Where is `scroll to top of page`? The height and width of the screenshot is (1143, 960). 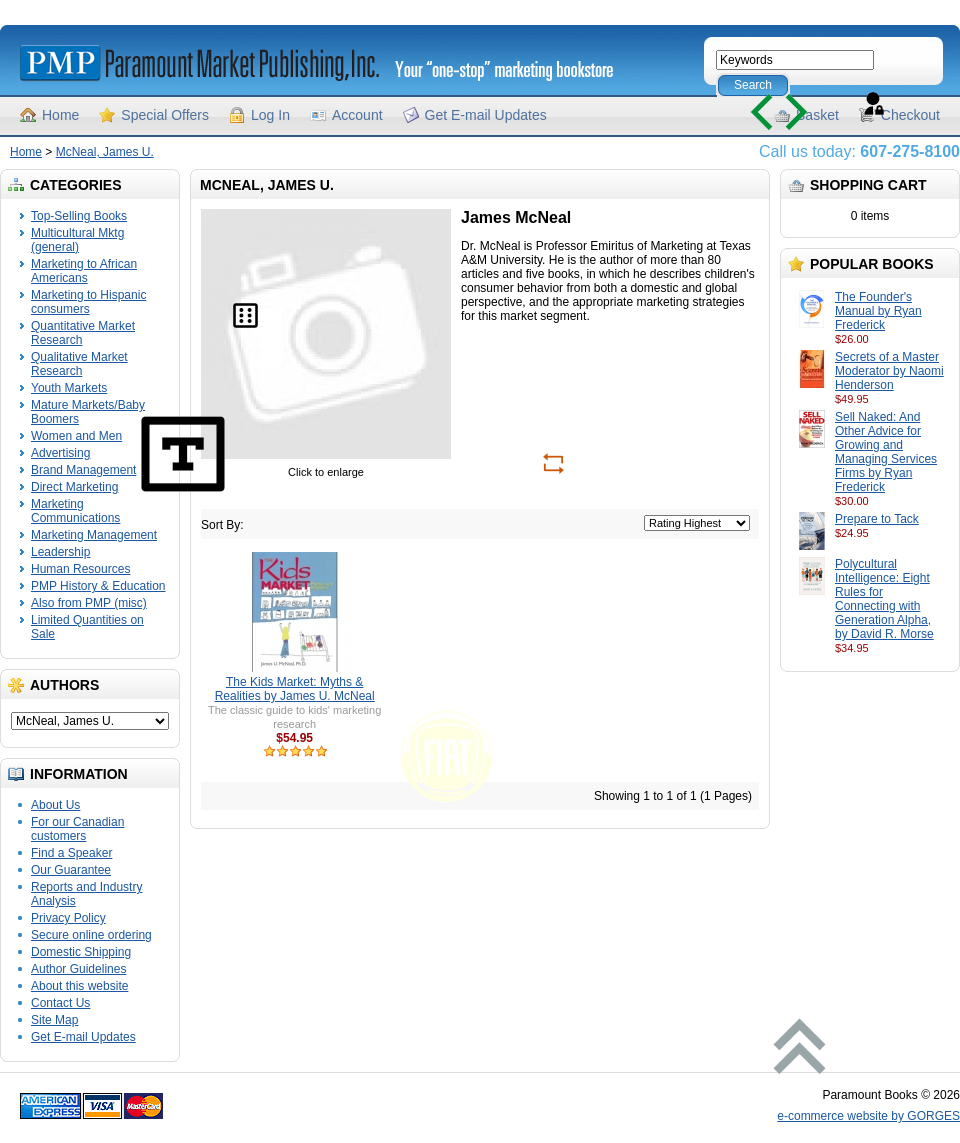 scroll to top of page is located at coordinates (799, 1048).